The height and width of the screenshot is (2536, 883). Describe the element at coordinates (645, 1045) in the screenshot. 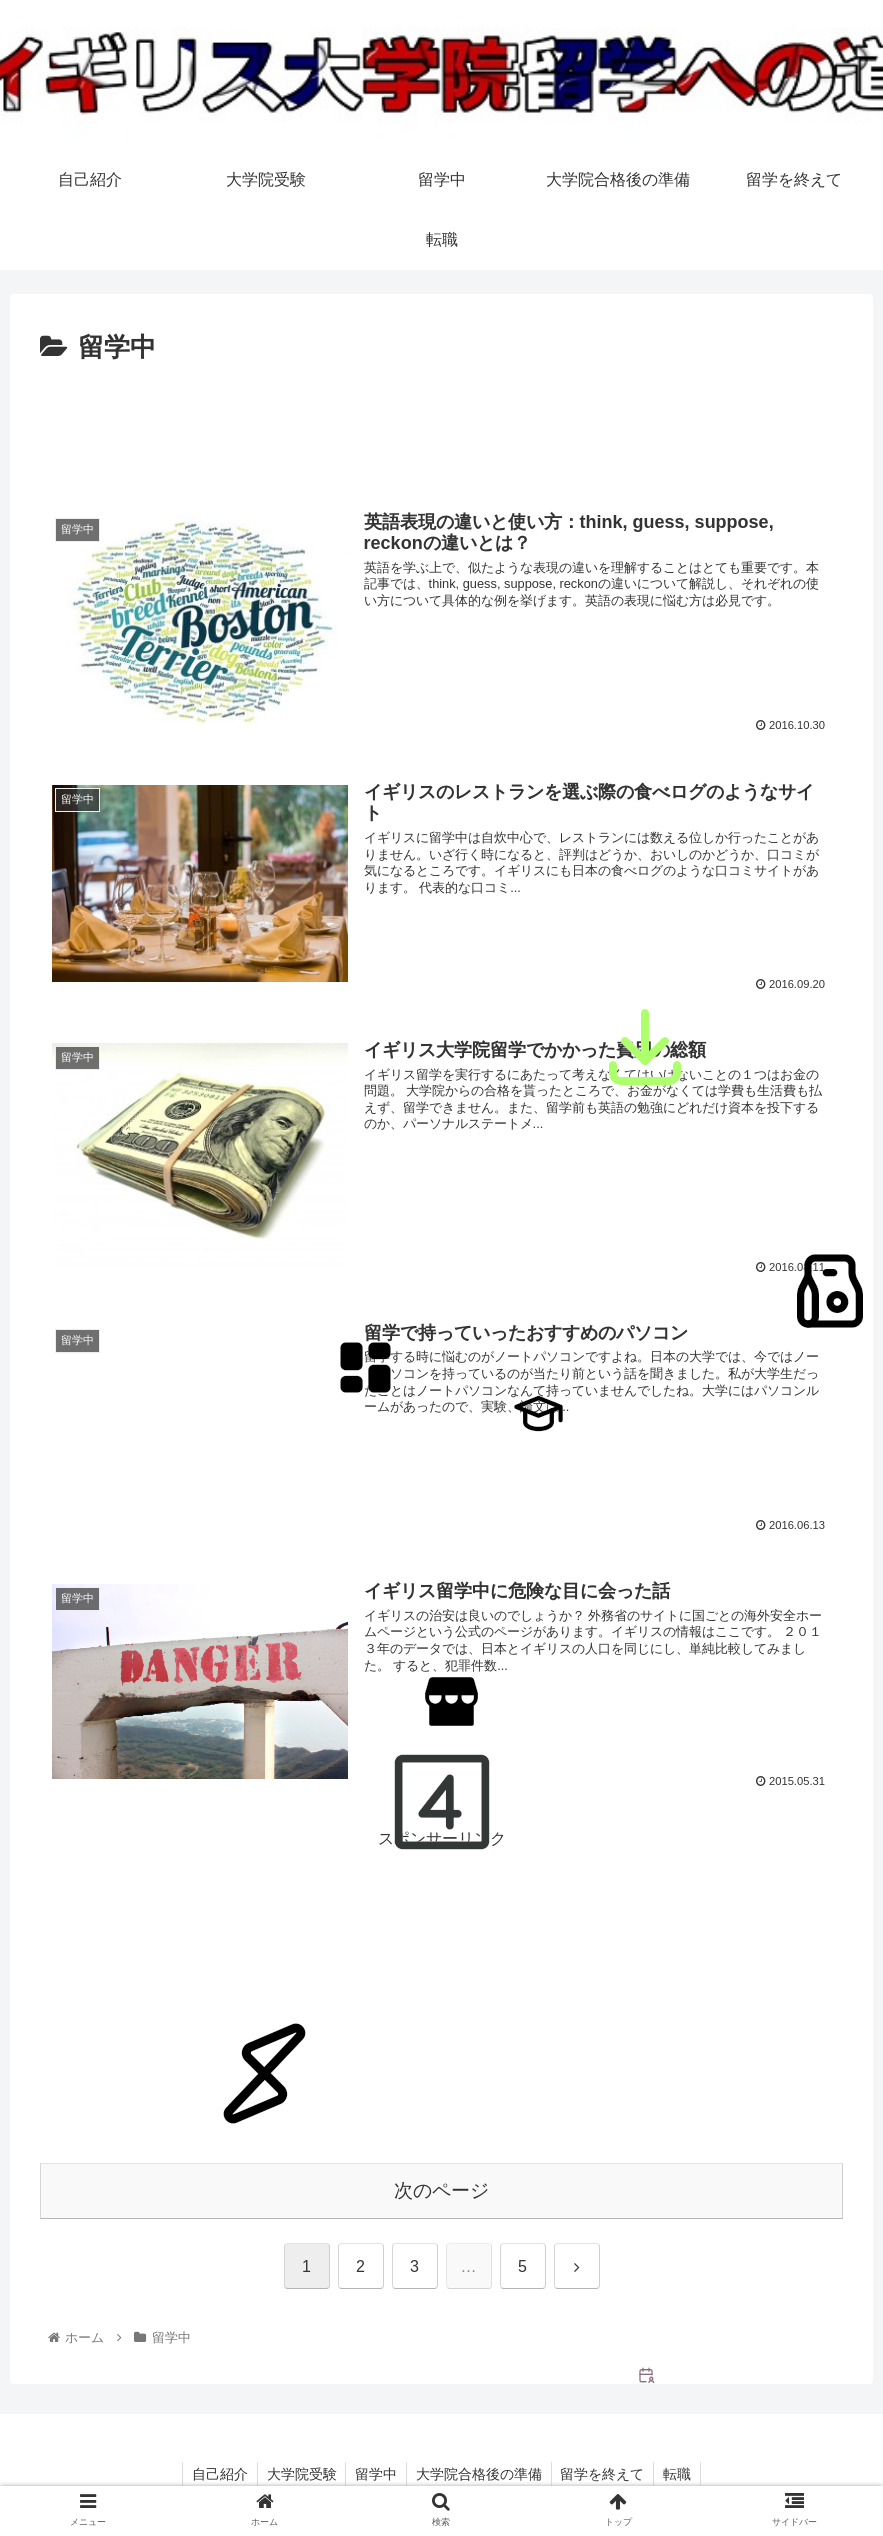

I see `download a file to your device` at that location.